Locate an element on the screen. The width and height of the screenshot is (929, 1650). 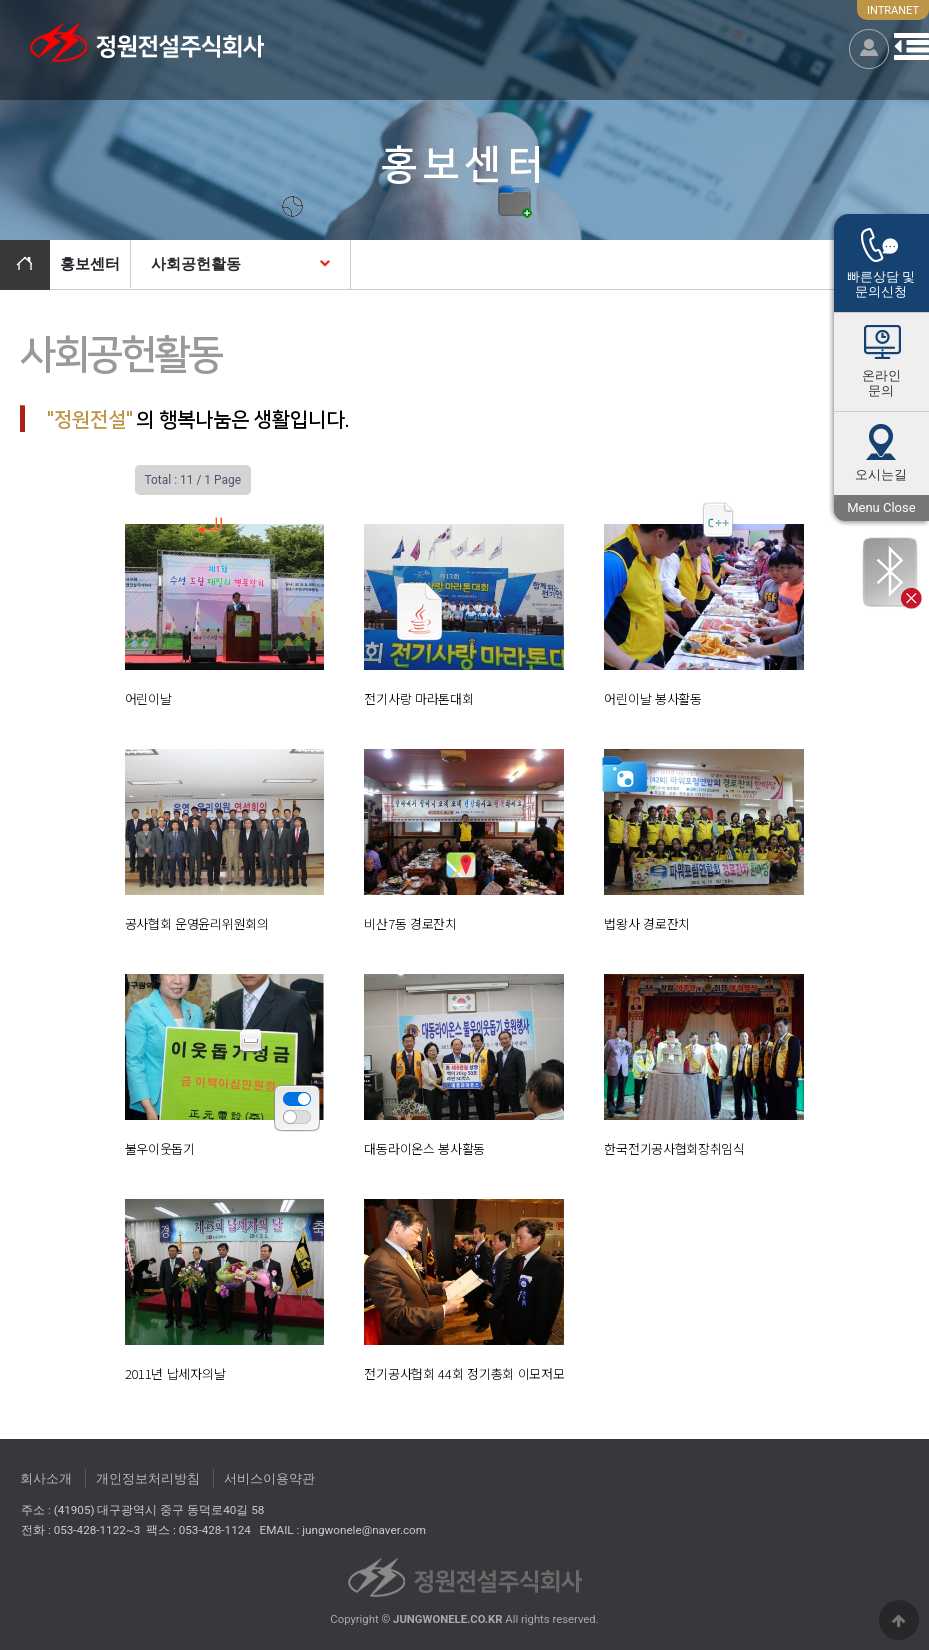
java source code file is located at coordinates (419, 611).